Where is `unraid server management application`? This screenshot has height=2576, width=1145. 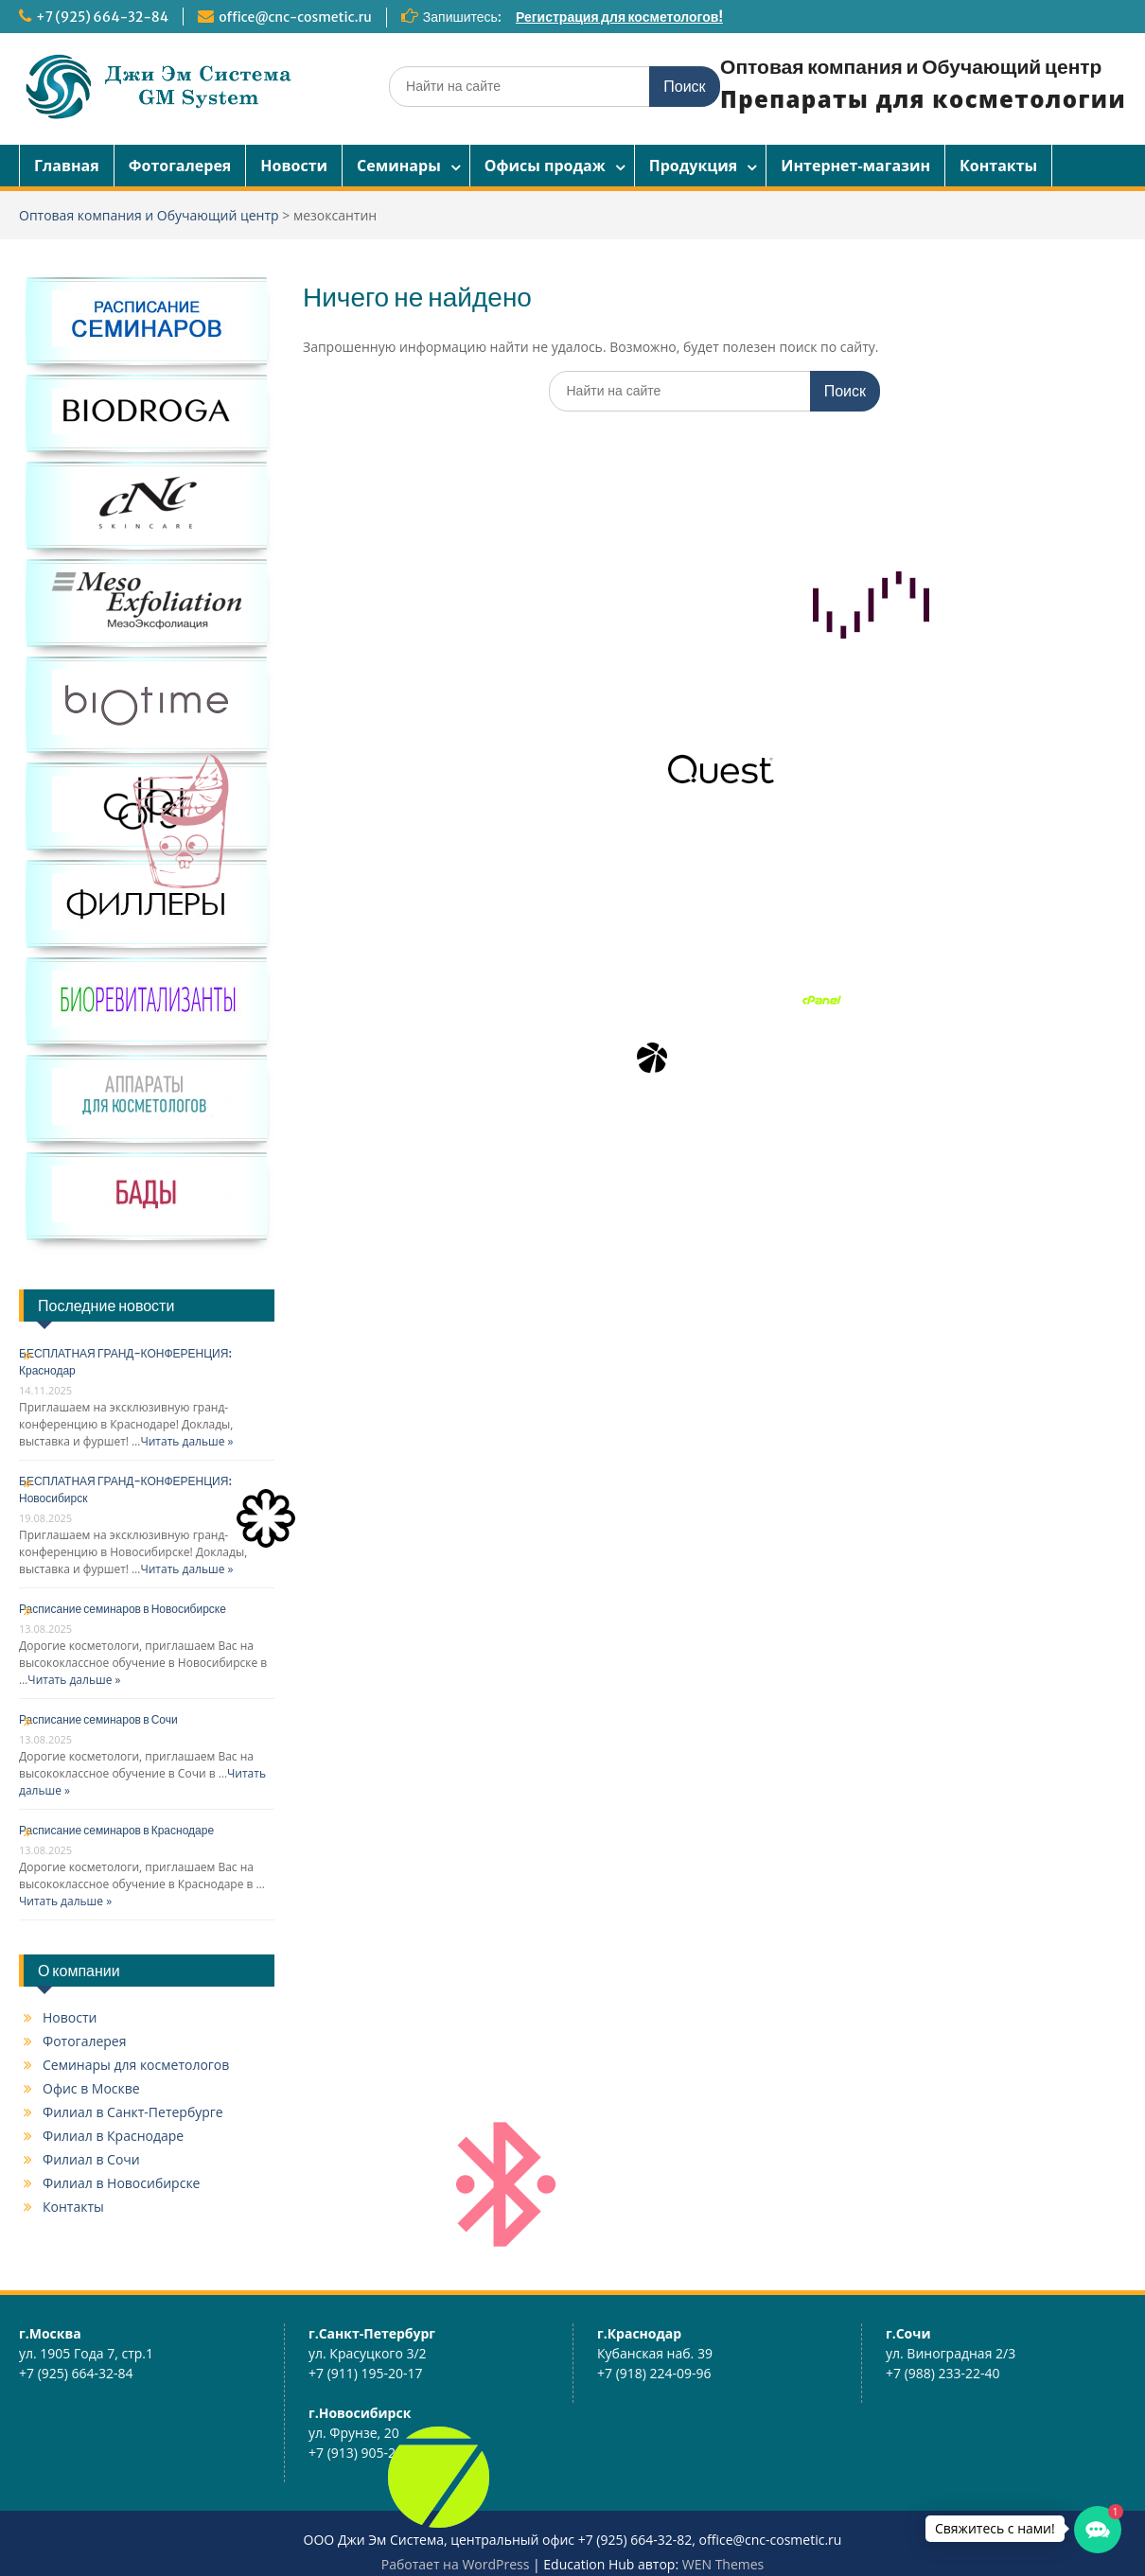 unraid server management application is located at coordinates (871, 605).